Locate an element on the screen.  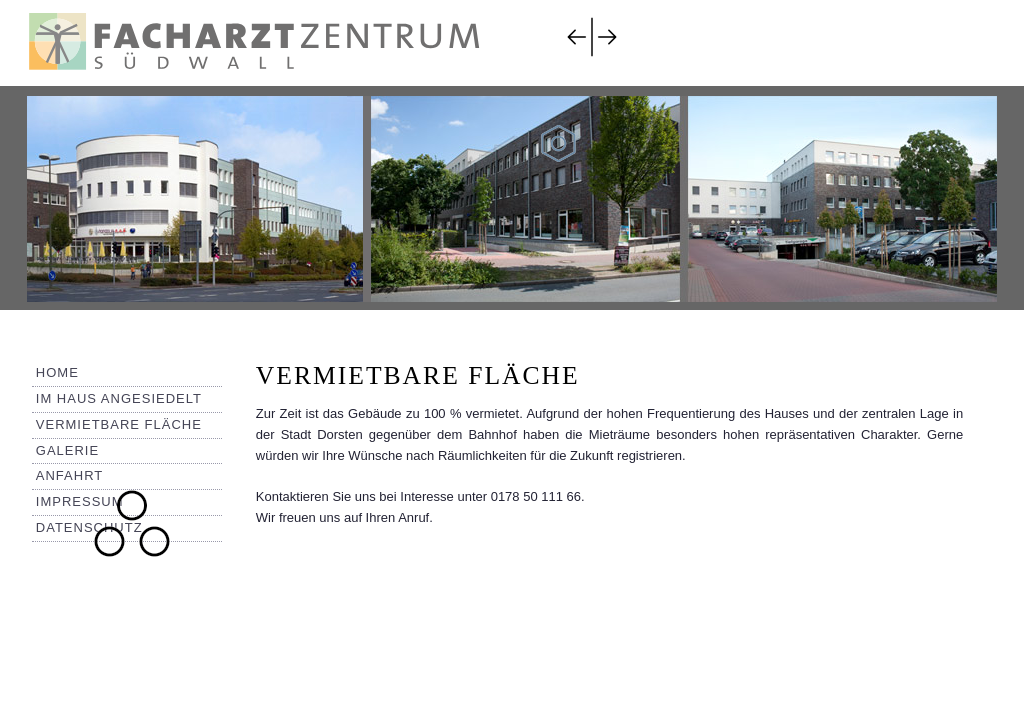
access settings or configuration options is located at coordinates (558, 143).